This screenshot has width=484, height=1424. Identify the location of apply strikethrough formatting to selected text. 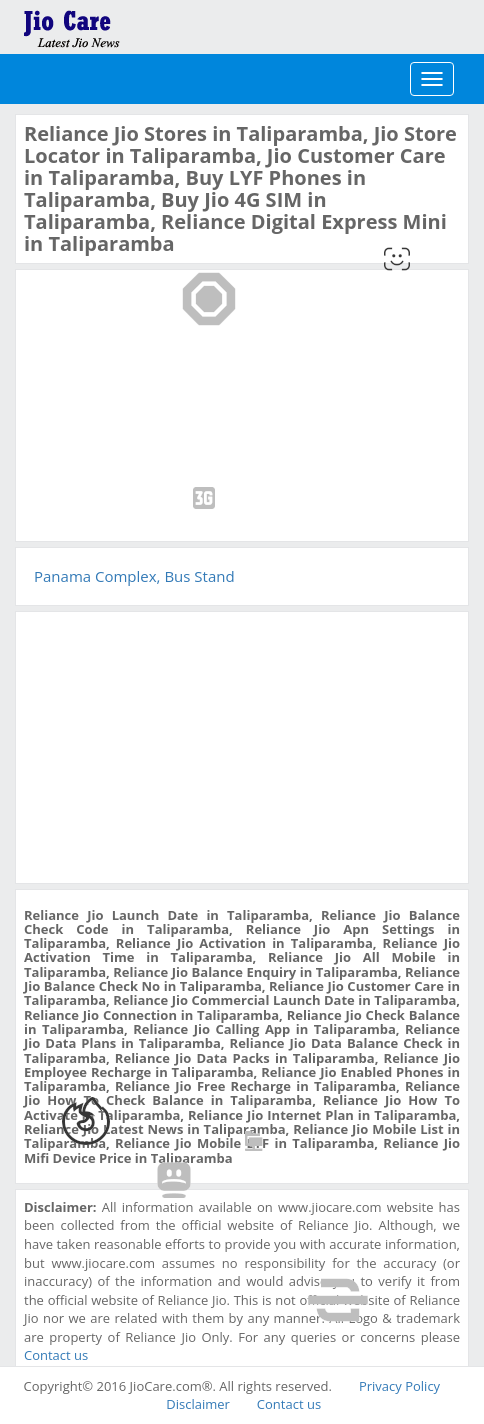
(338, 1300).